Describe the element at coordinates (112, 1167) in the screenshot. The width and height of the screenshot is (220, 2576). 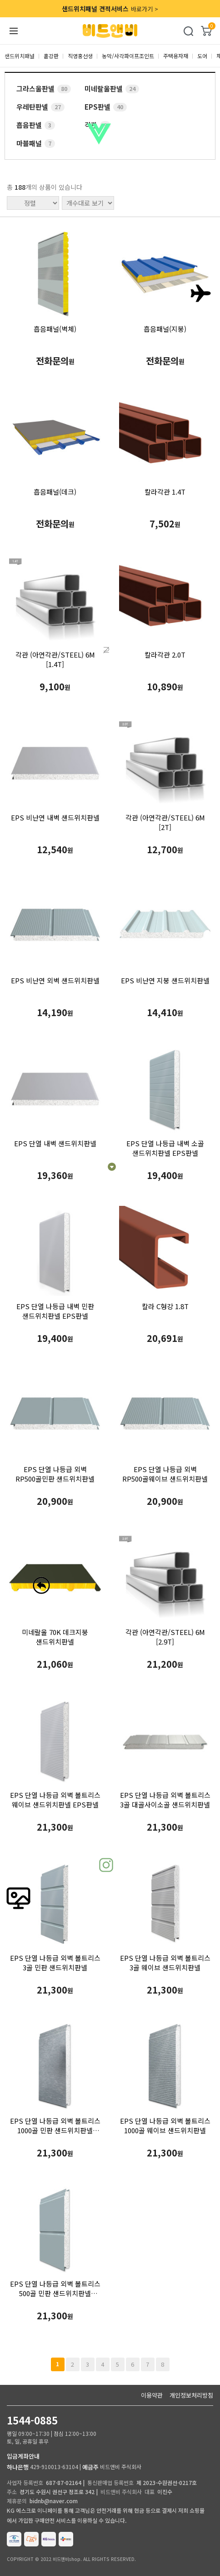
I see `expand dropdown menu` at that location.